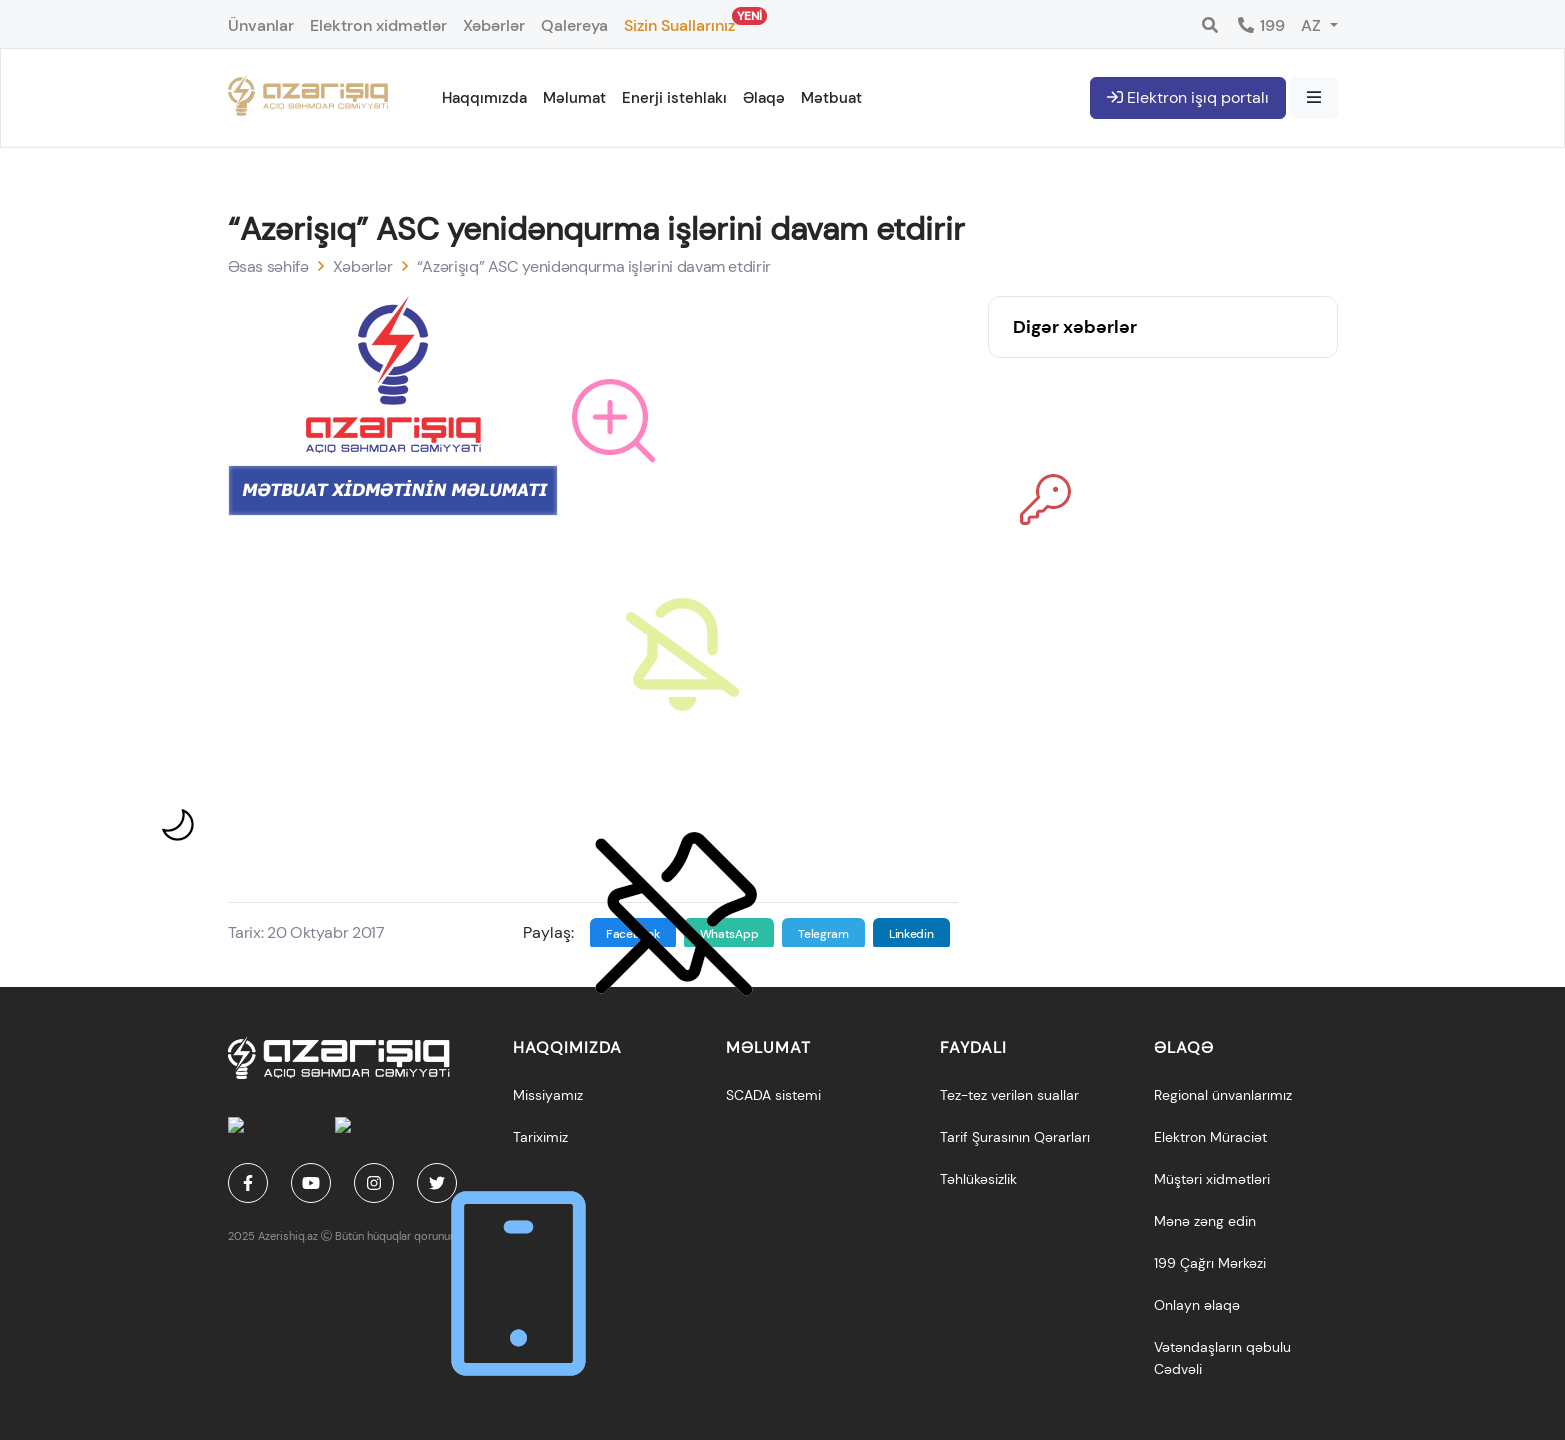  Describe the element at coordinates (682, 654) in the screenshot. I see `mute notifications` at that location.